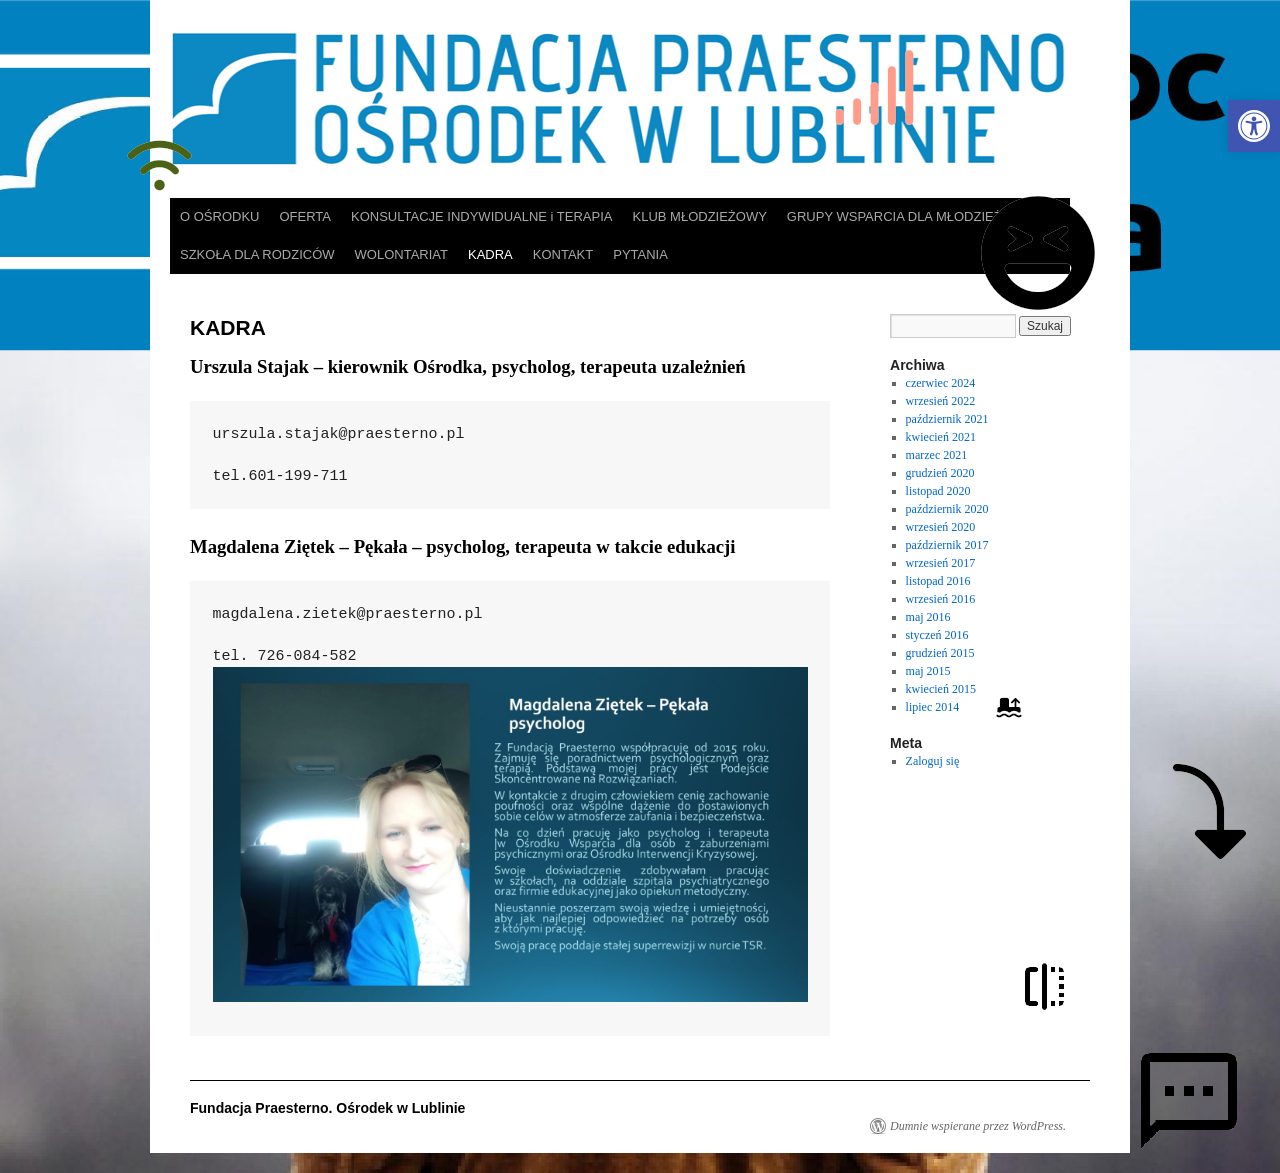  Describe the element at coordinates (1009, 707) in the screenshot. I see `upload or export water pump data` at that location.